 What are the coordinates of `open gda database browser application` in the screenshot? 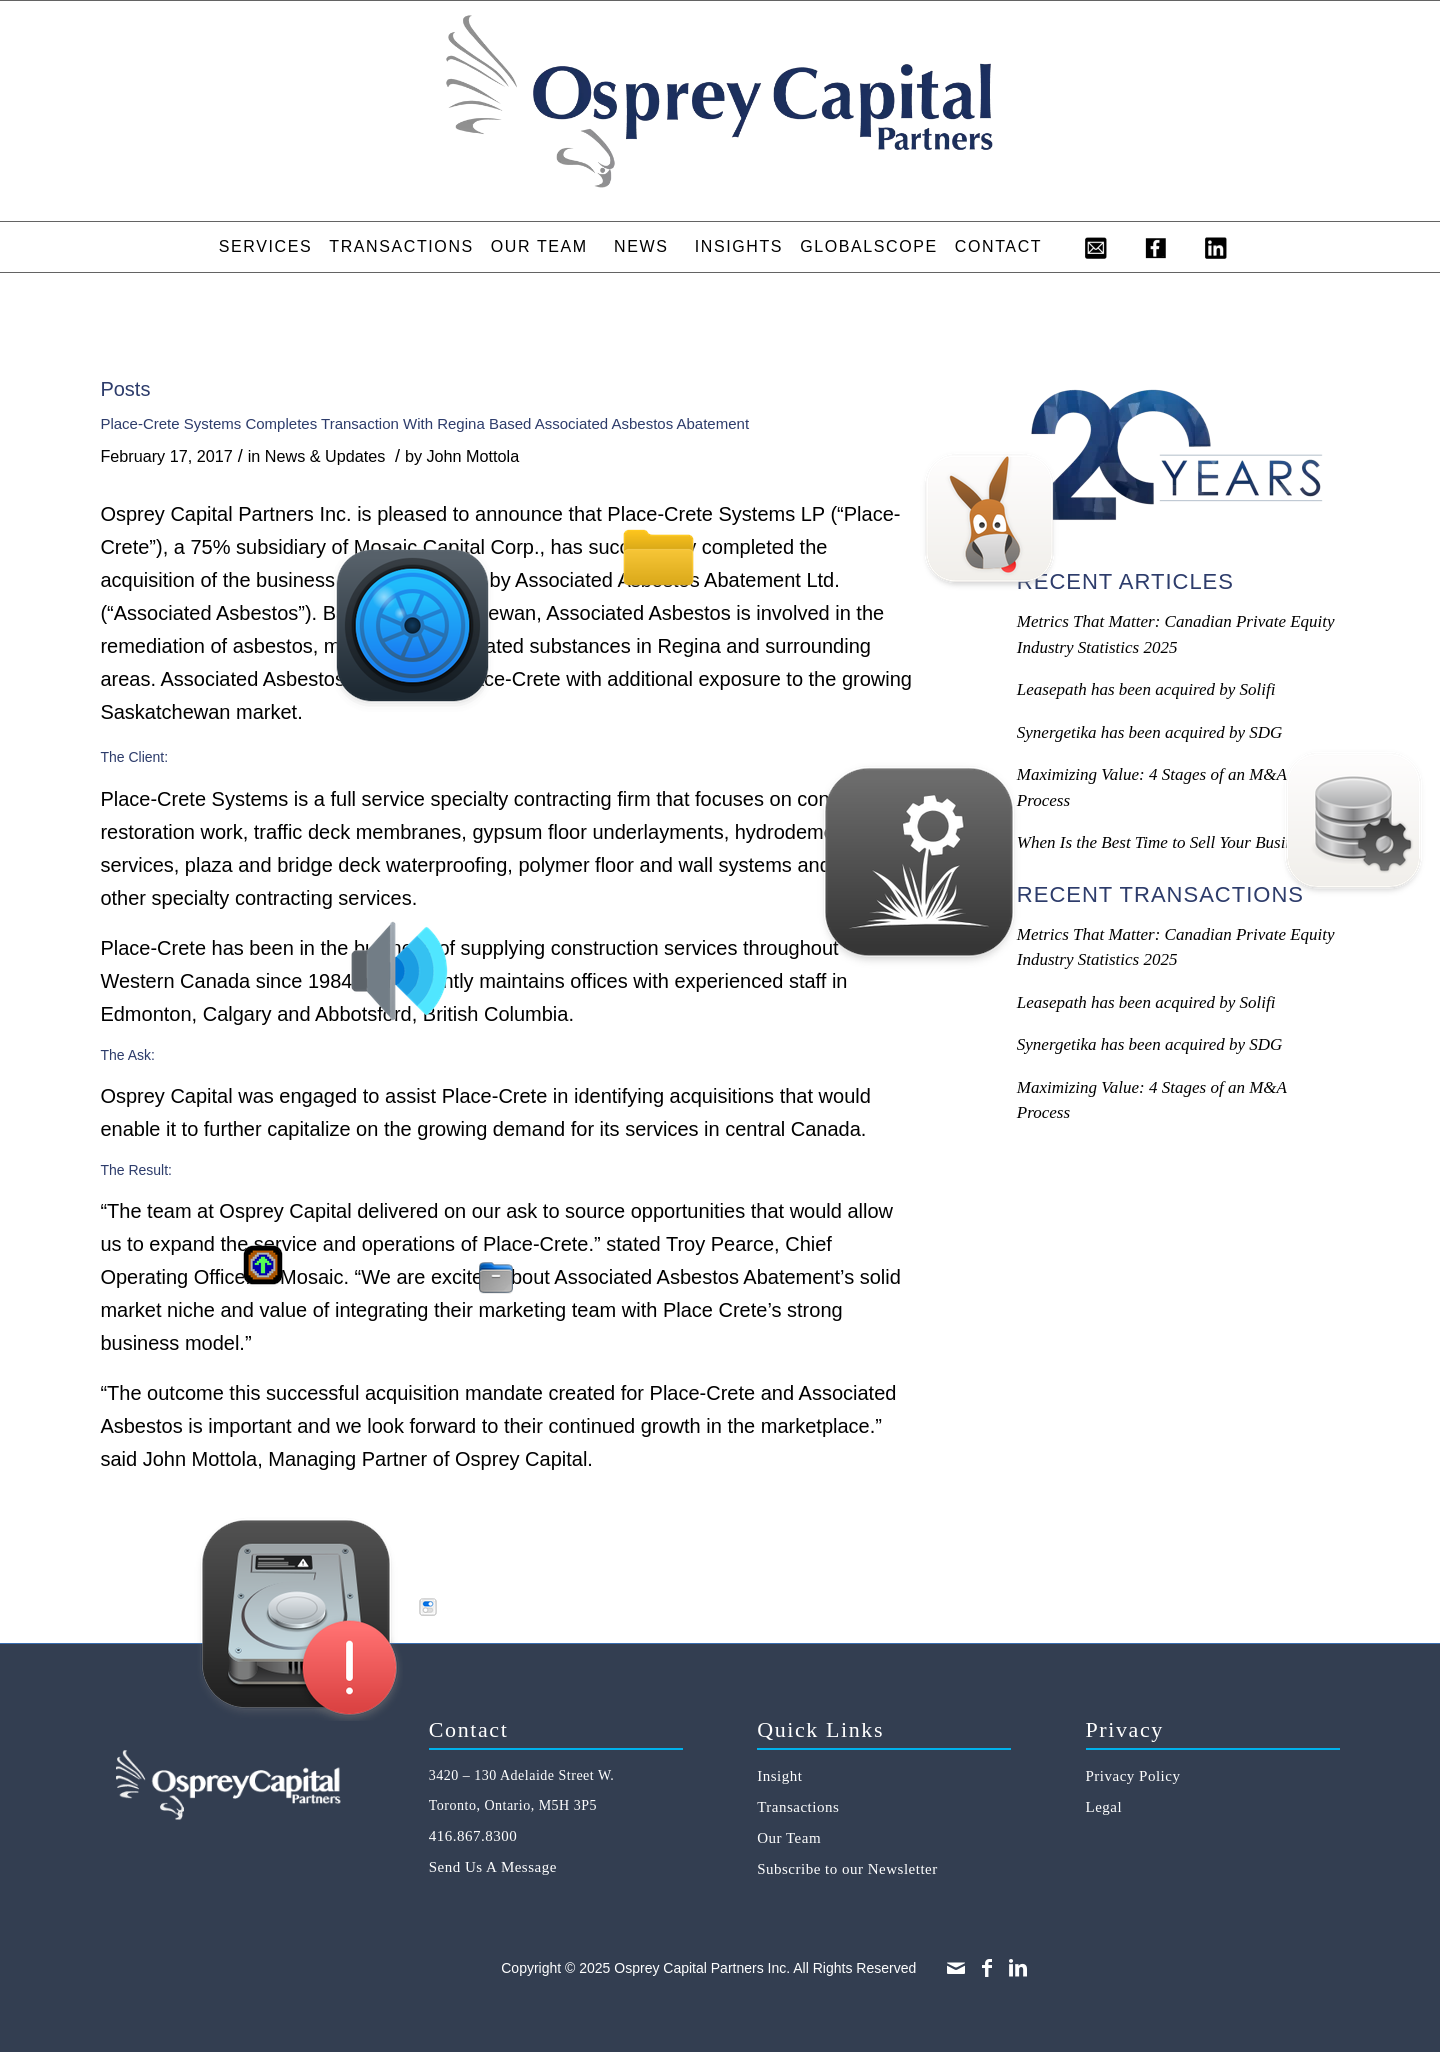 It's located at (1353, 820).